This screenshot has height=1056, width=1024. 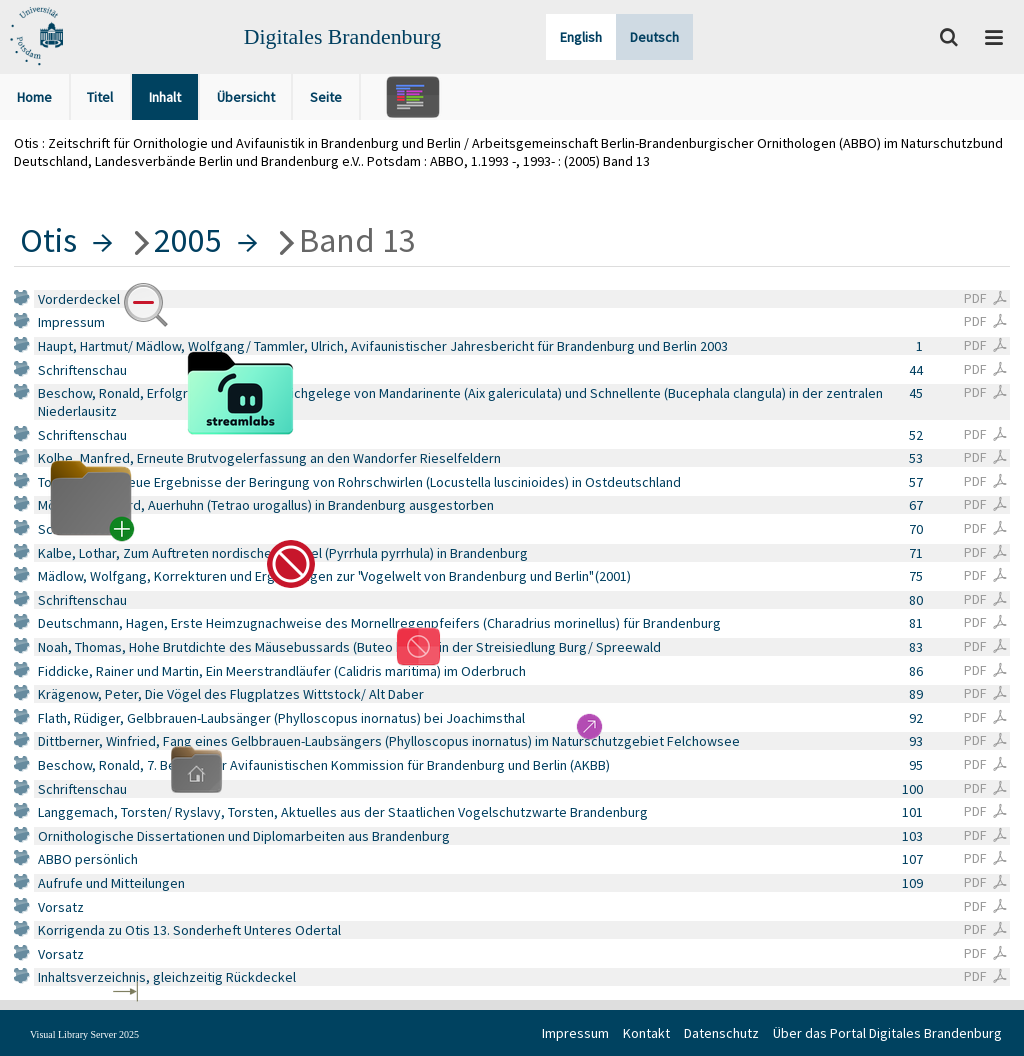 I want to click on open streamlabs project files folder, so click(x=240, y=396).